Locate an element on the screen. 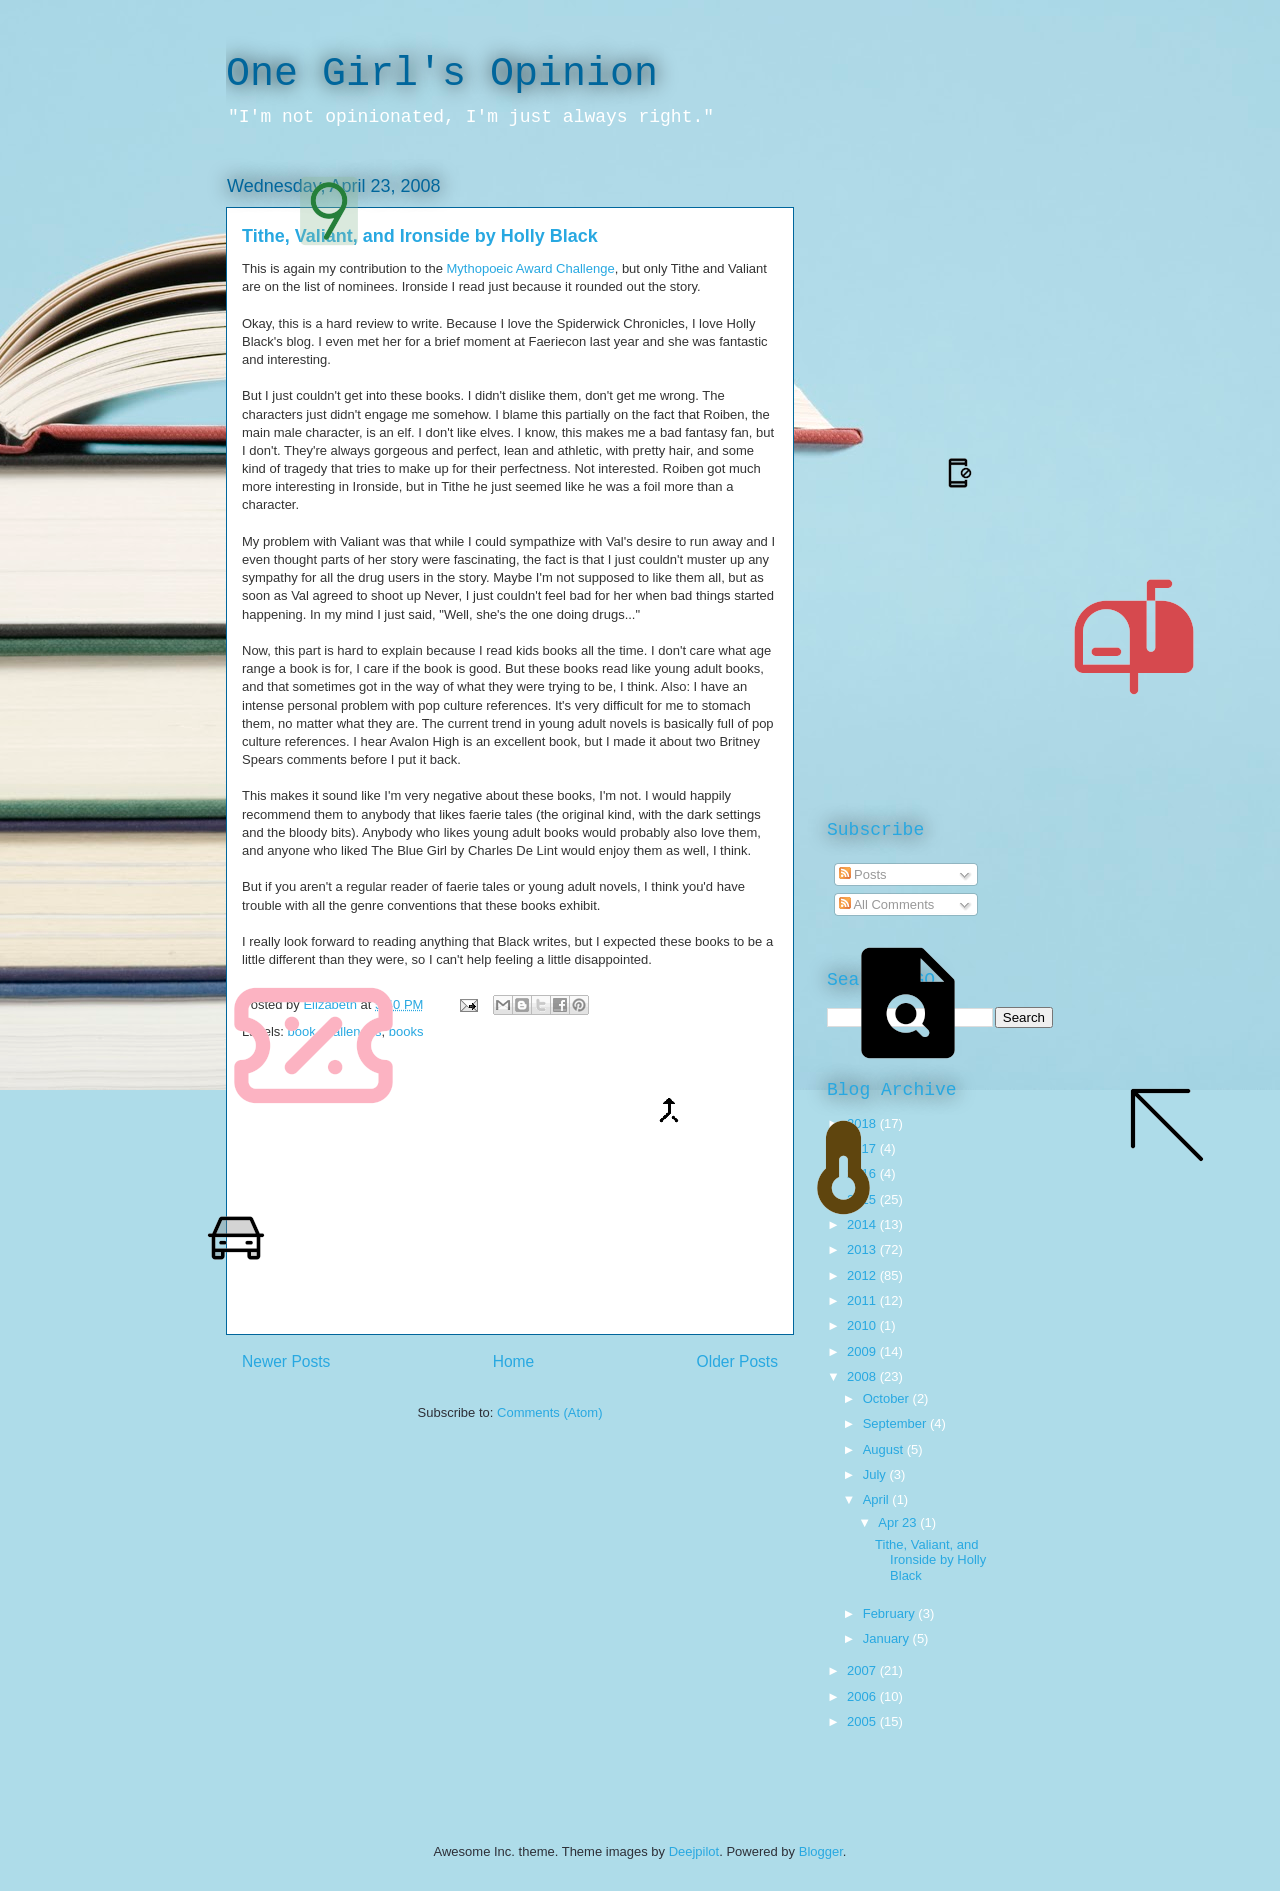  indicates the number nine in a sequence or list is located at coordinates (329, 211).